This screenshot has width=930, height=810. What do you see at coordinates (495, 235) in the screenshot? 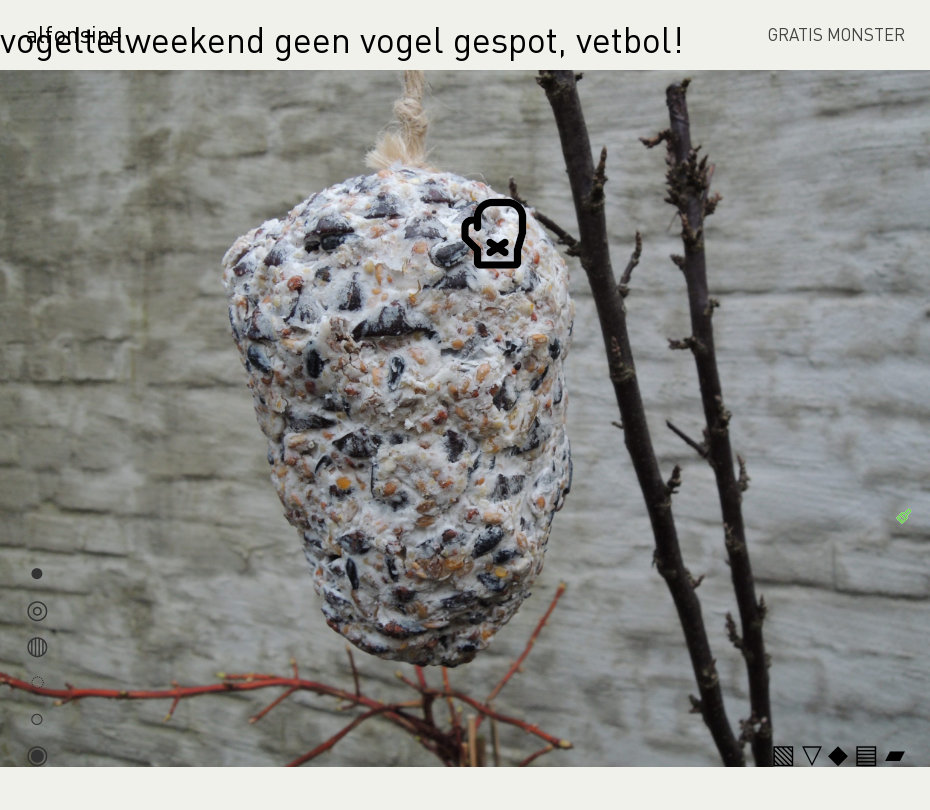
I see `access boxing or combat sports content` at bounding box center [495, 235].